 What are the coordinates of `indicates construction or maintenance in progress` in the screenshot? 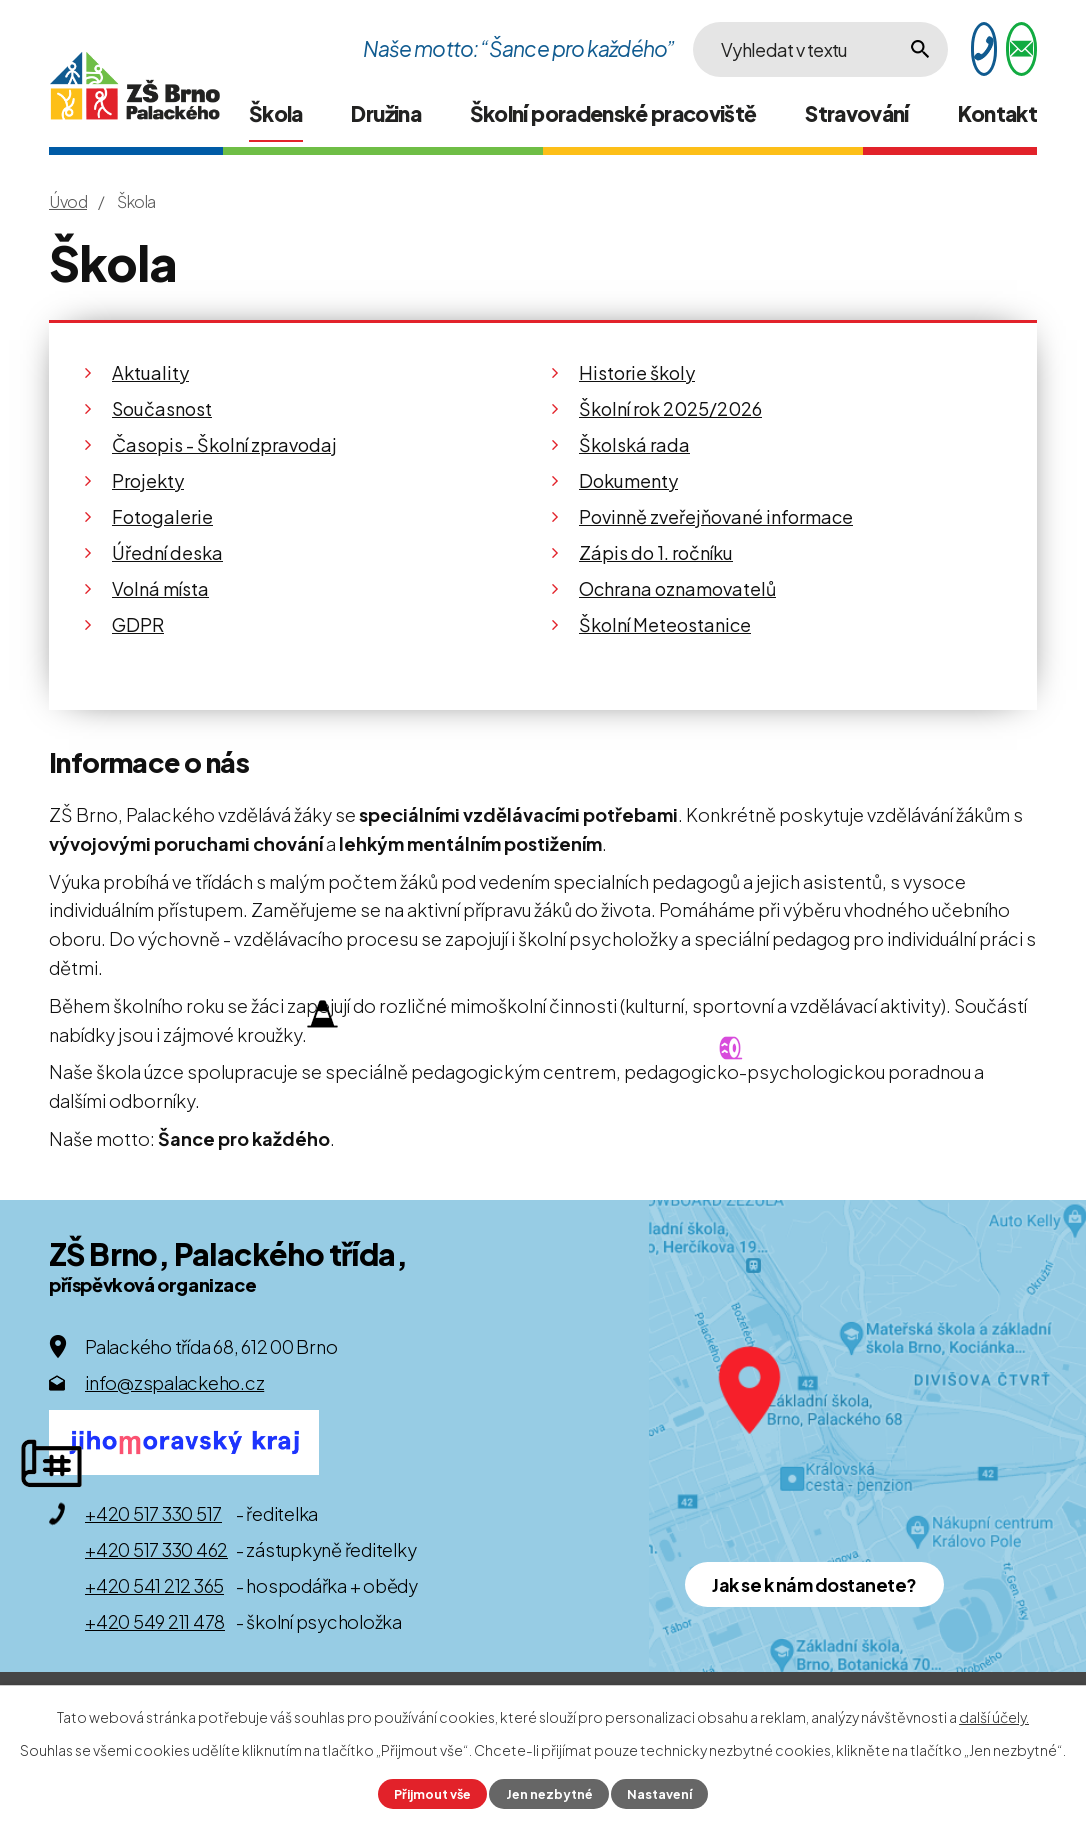 It's located at (322, 1014).